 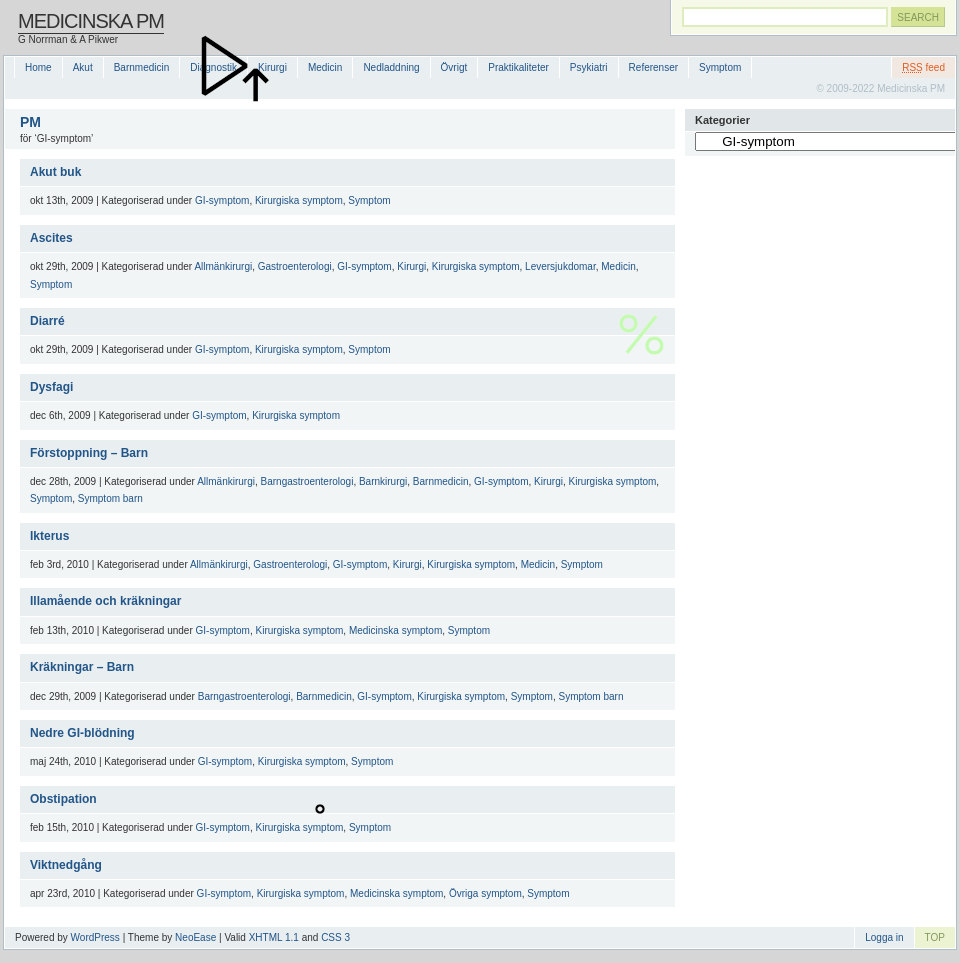 What do you see at coordinates (641, 334) in the screenshot?
I see `view or apply a percentage value` at bounding box center [641, 334].